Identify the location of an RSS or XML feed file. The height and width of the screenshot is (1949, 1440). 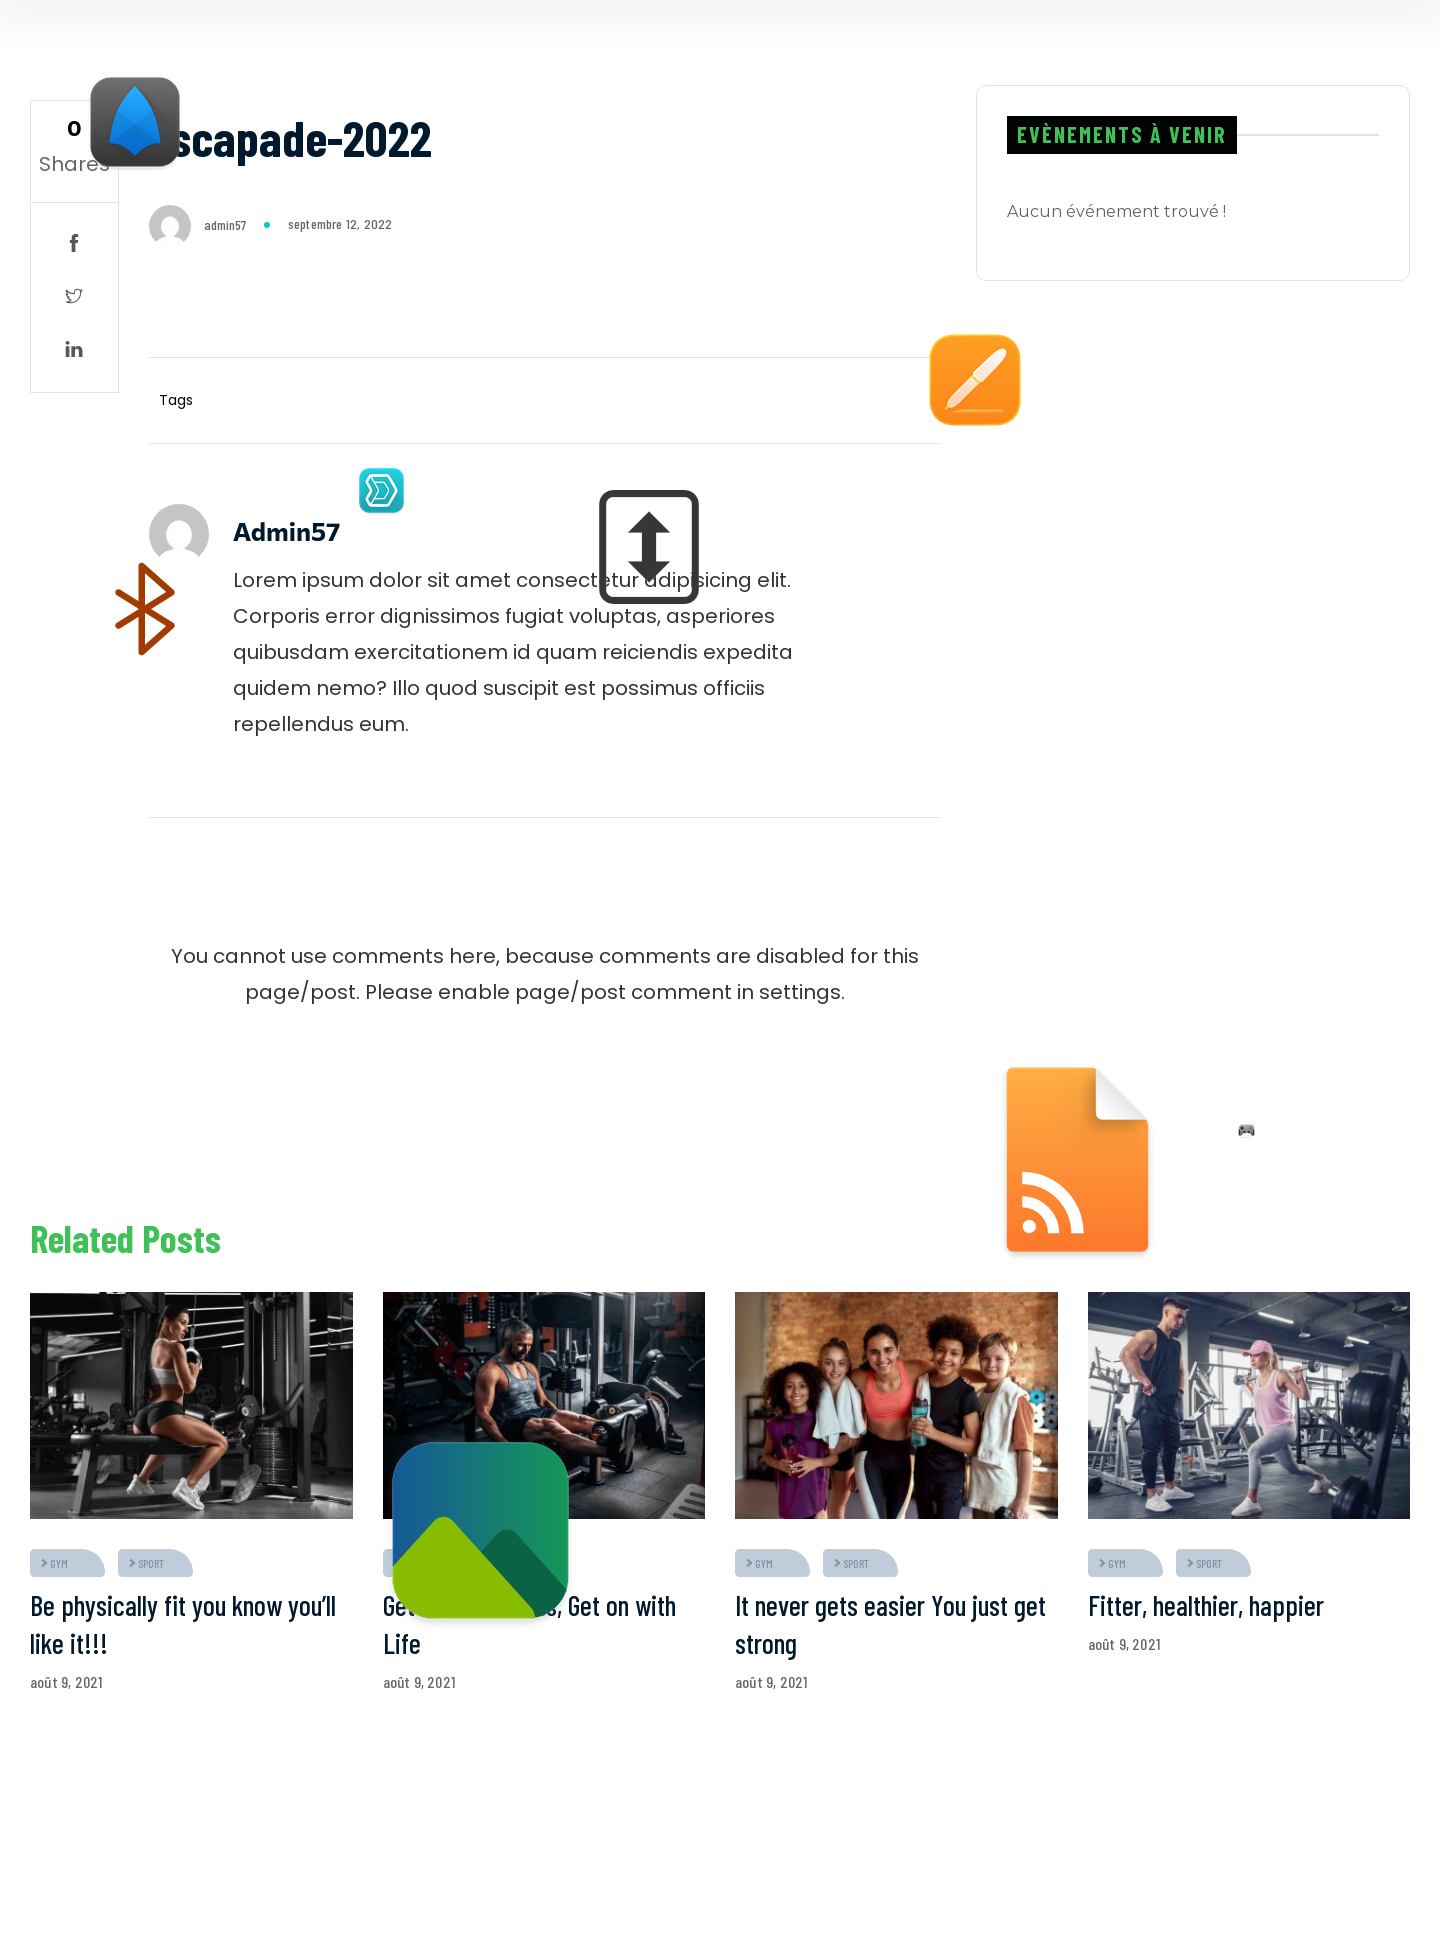
(1077, 1159).